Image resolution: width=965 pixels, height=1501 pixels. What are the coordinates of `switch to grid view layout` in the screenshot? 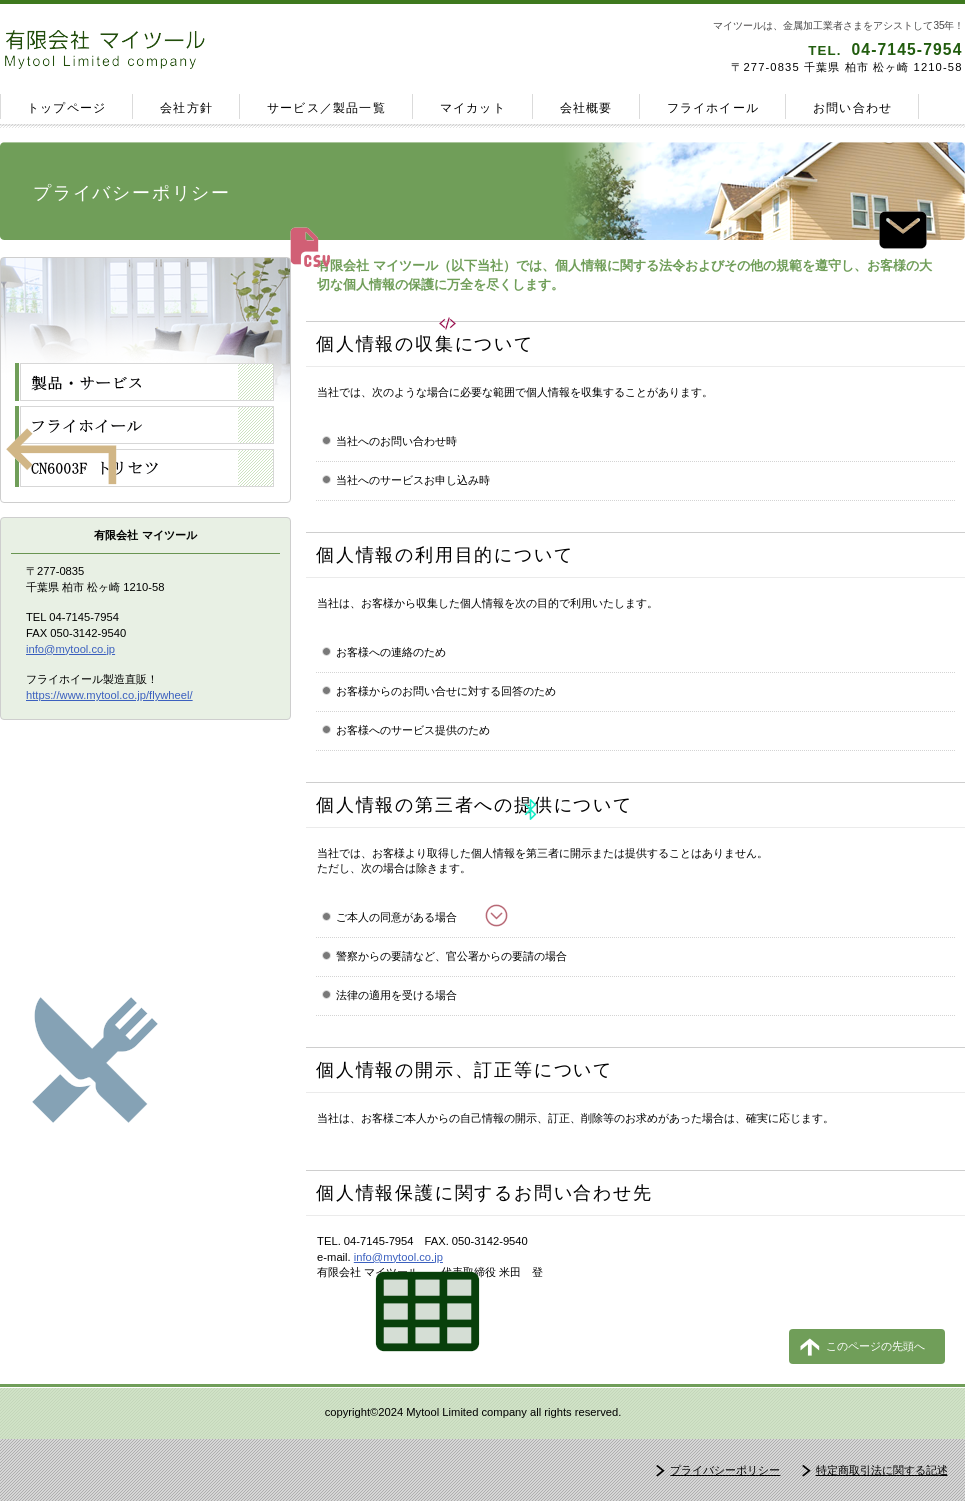 It's located at (427, 1311).